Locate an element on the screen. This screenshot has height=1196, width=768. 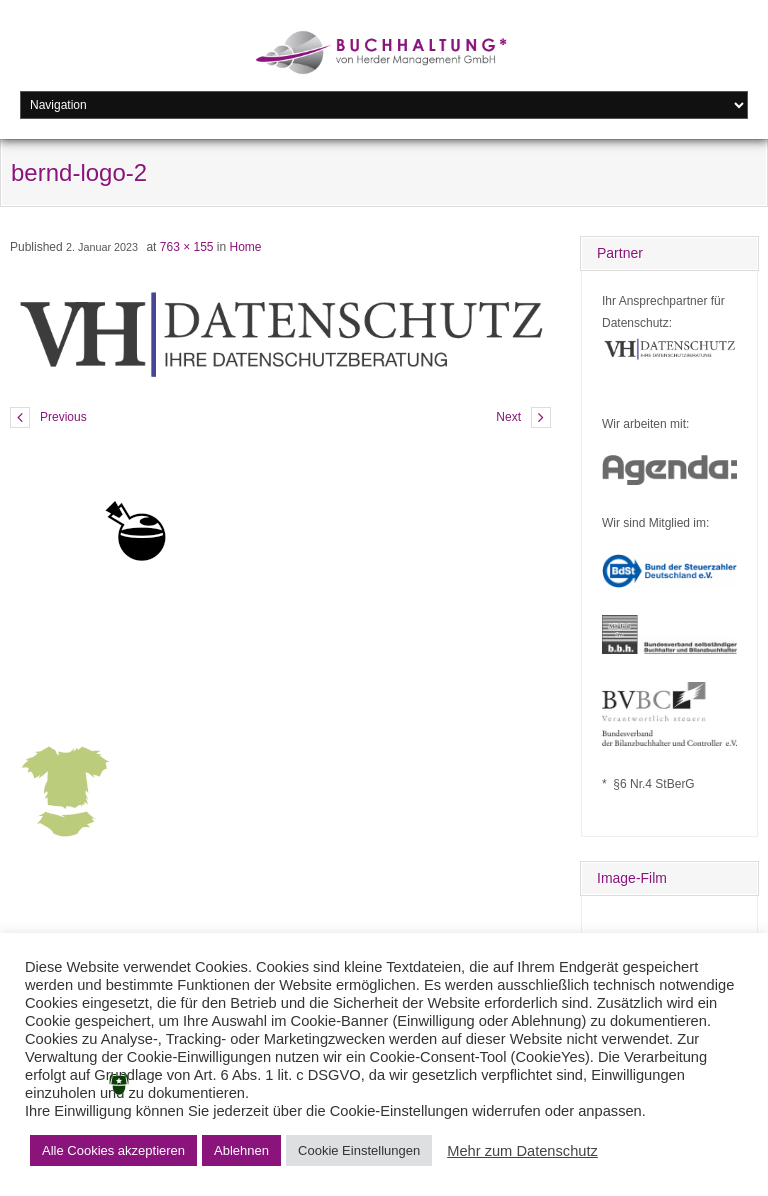
use a potion or consumable item is located at coordinates (136, 531).